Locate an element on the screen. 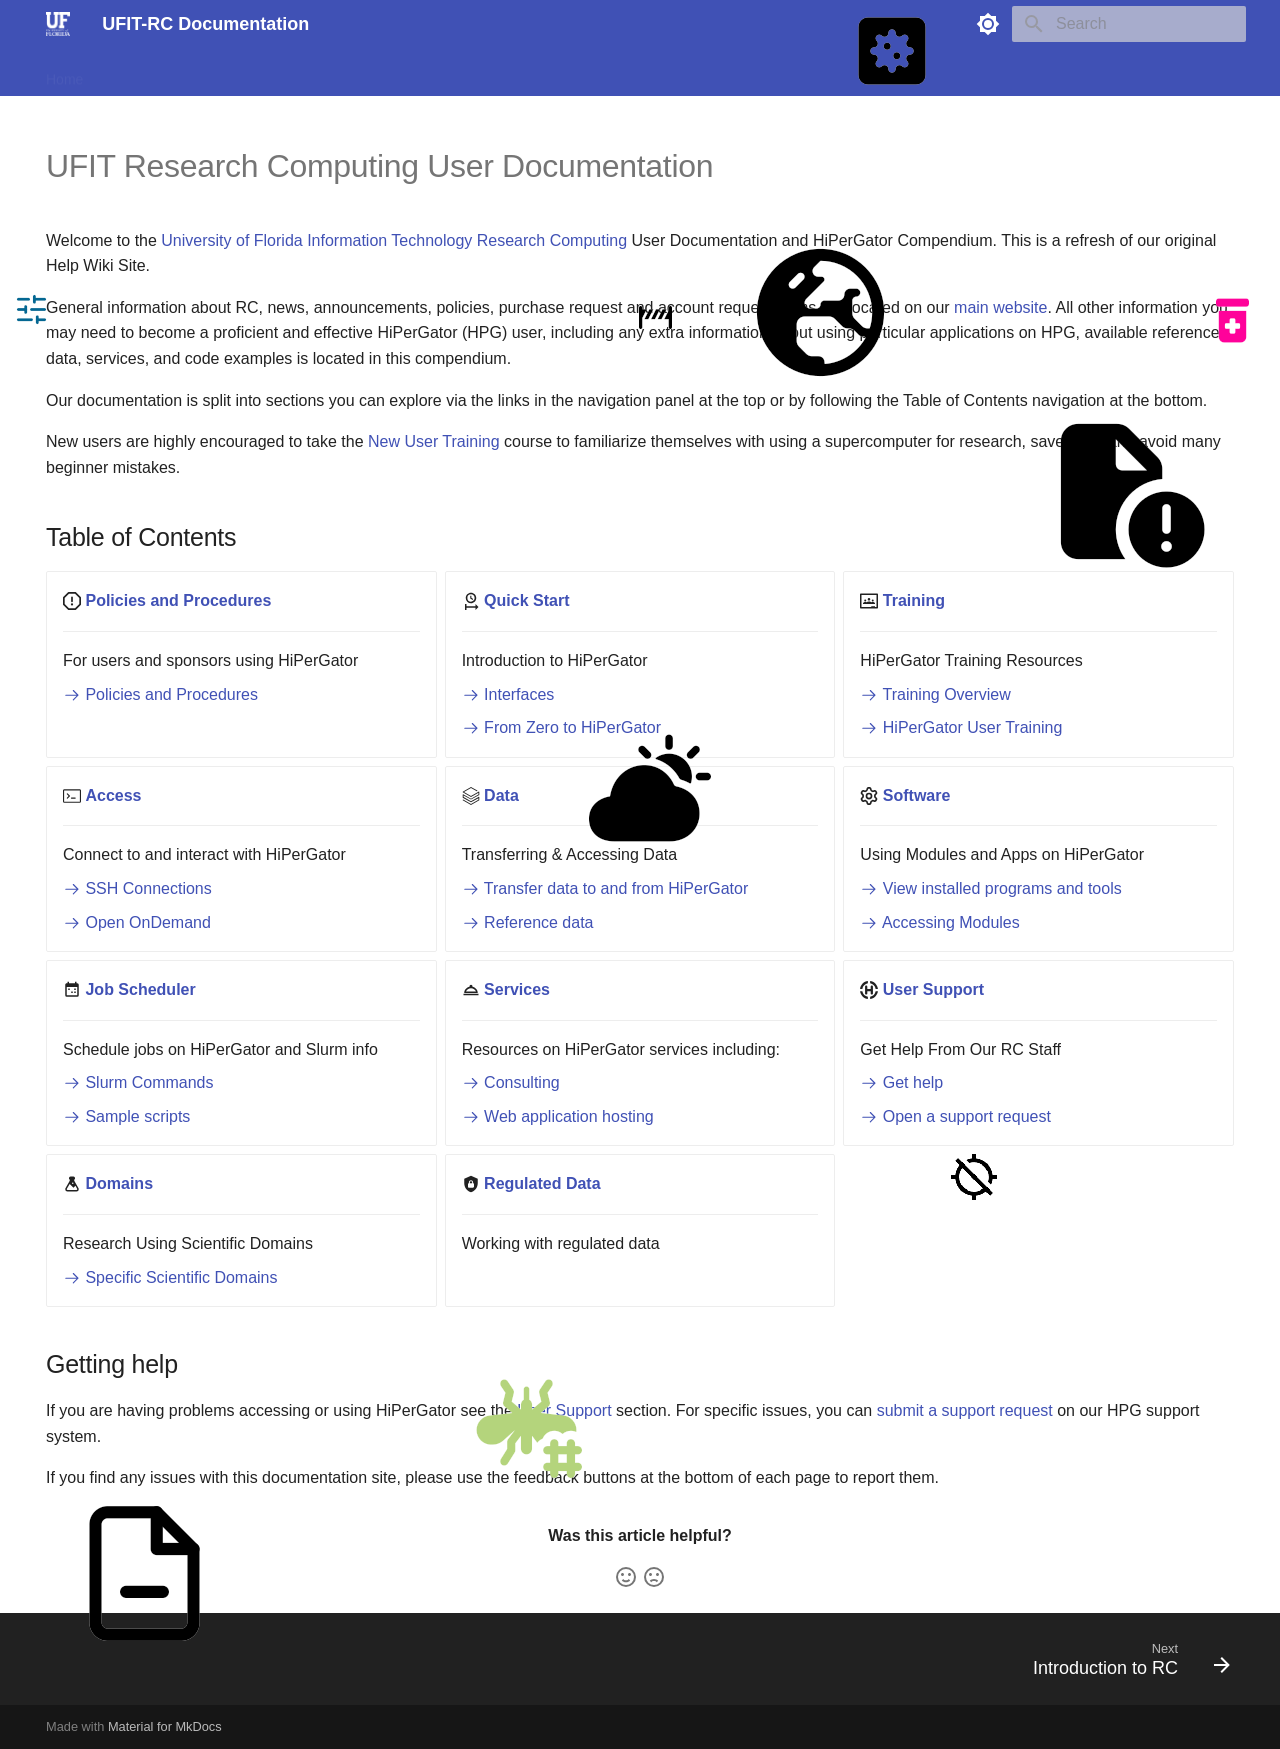 This screenshot has height=1749, width=1280. indicates GPS is turned off is located at coordinates (974, 1177).